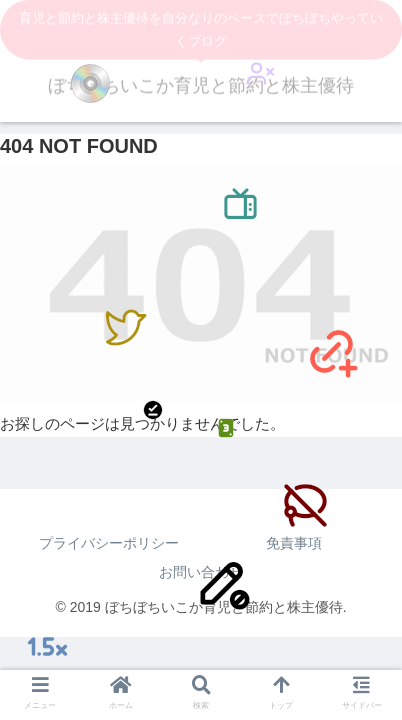 The image size is (402, 720). Describe the element at coordinates (260, 73) in the screenshot. I see `remove a user from your contacts` at that location.